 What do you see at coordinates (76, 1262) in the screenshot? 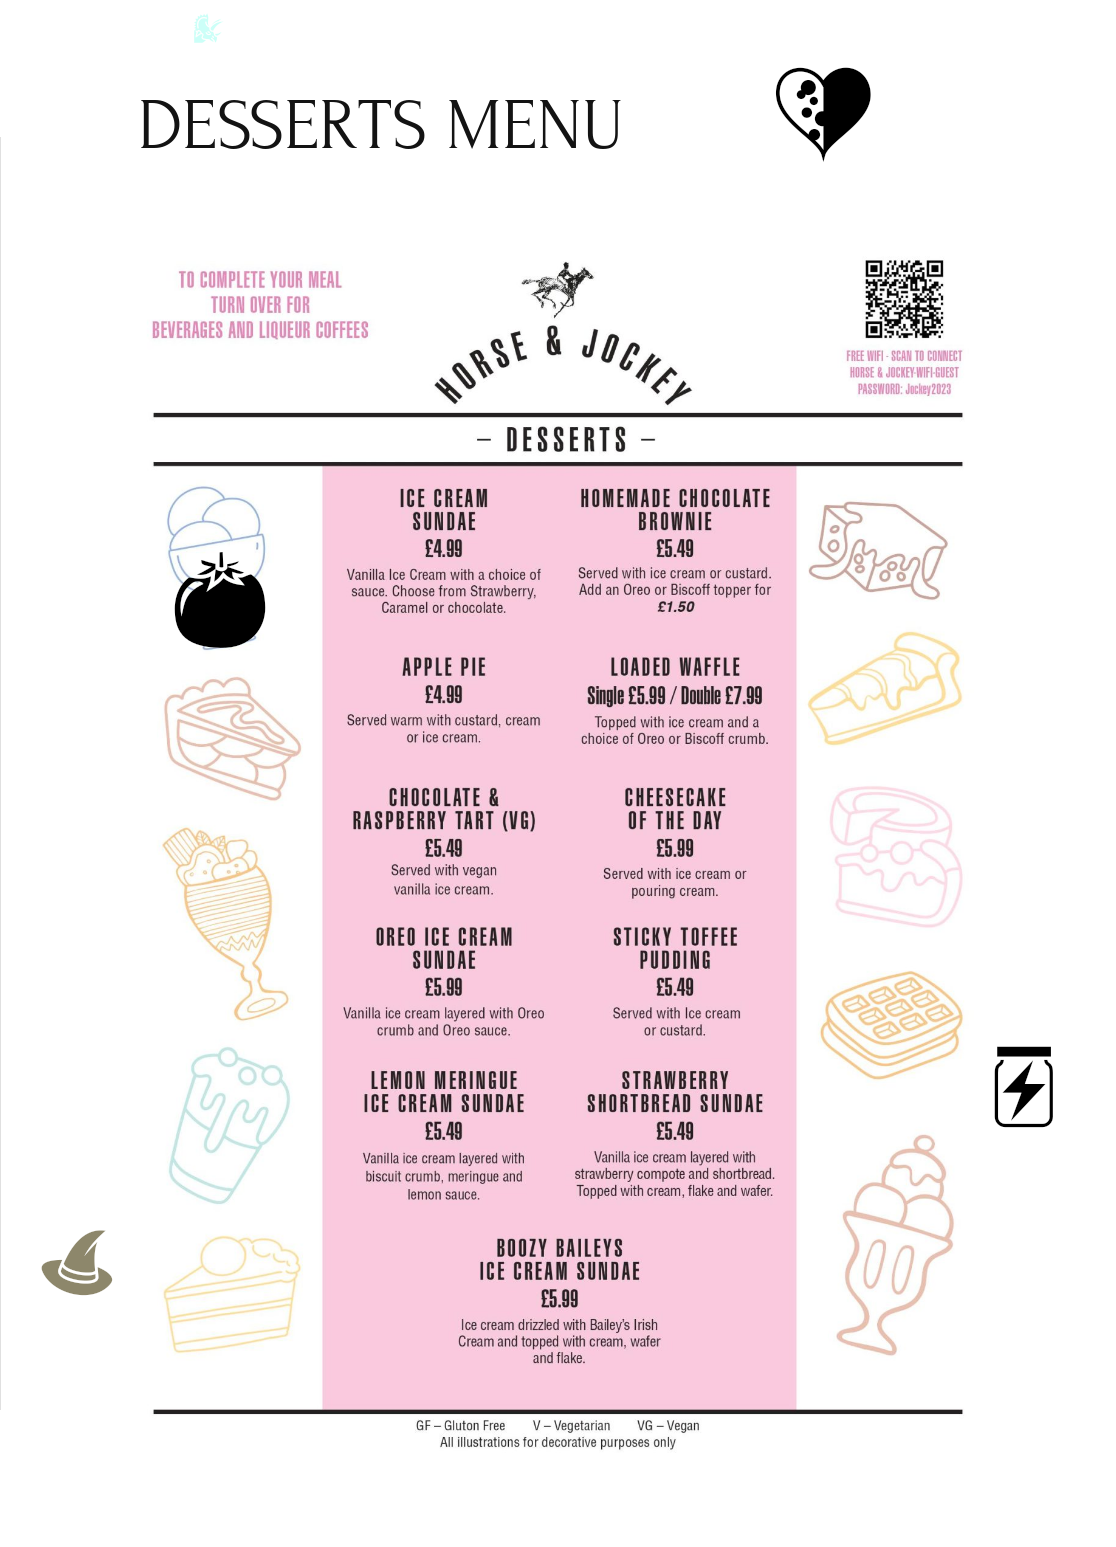
I see `select wizard or mage character class` at bounding box center [76, 1262].